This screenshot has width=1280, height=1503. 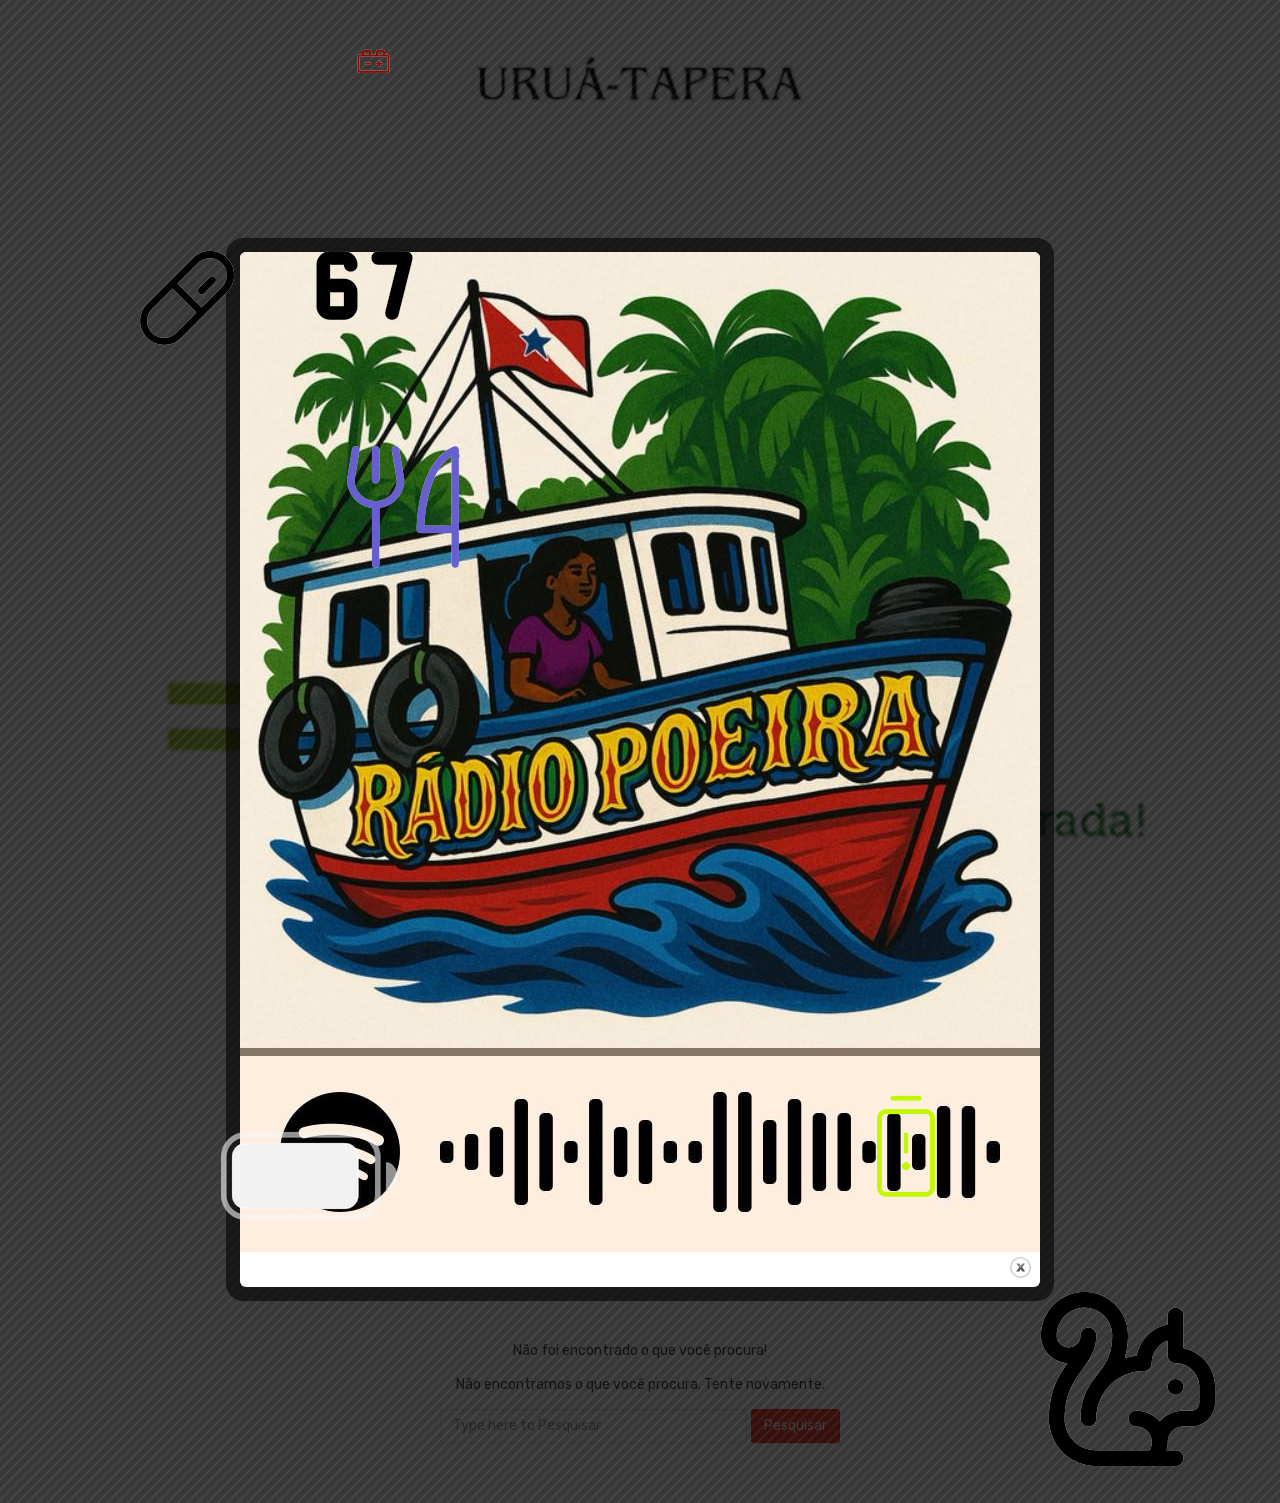 What do you see at coordinates (187, 298) in the screenshot?
I see `access medication reminders` at bounding box center [187, 298].